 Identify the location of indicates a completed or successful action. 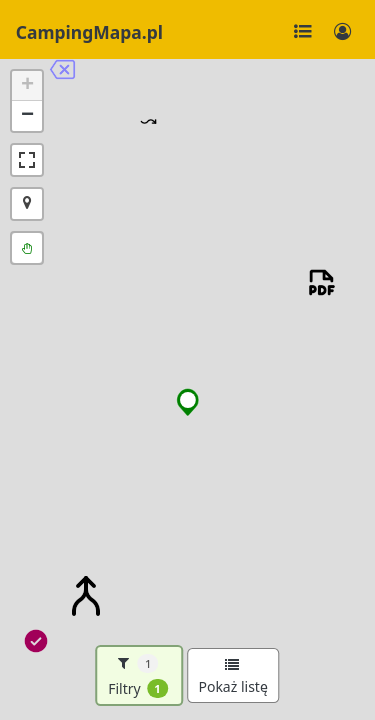
(36, 641).